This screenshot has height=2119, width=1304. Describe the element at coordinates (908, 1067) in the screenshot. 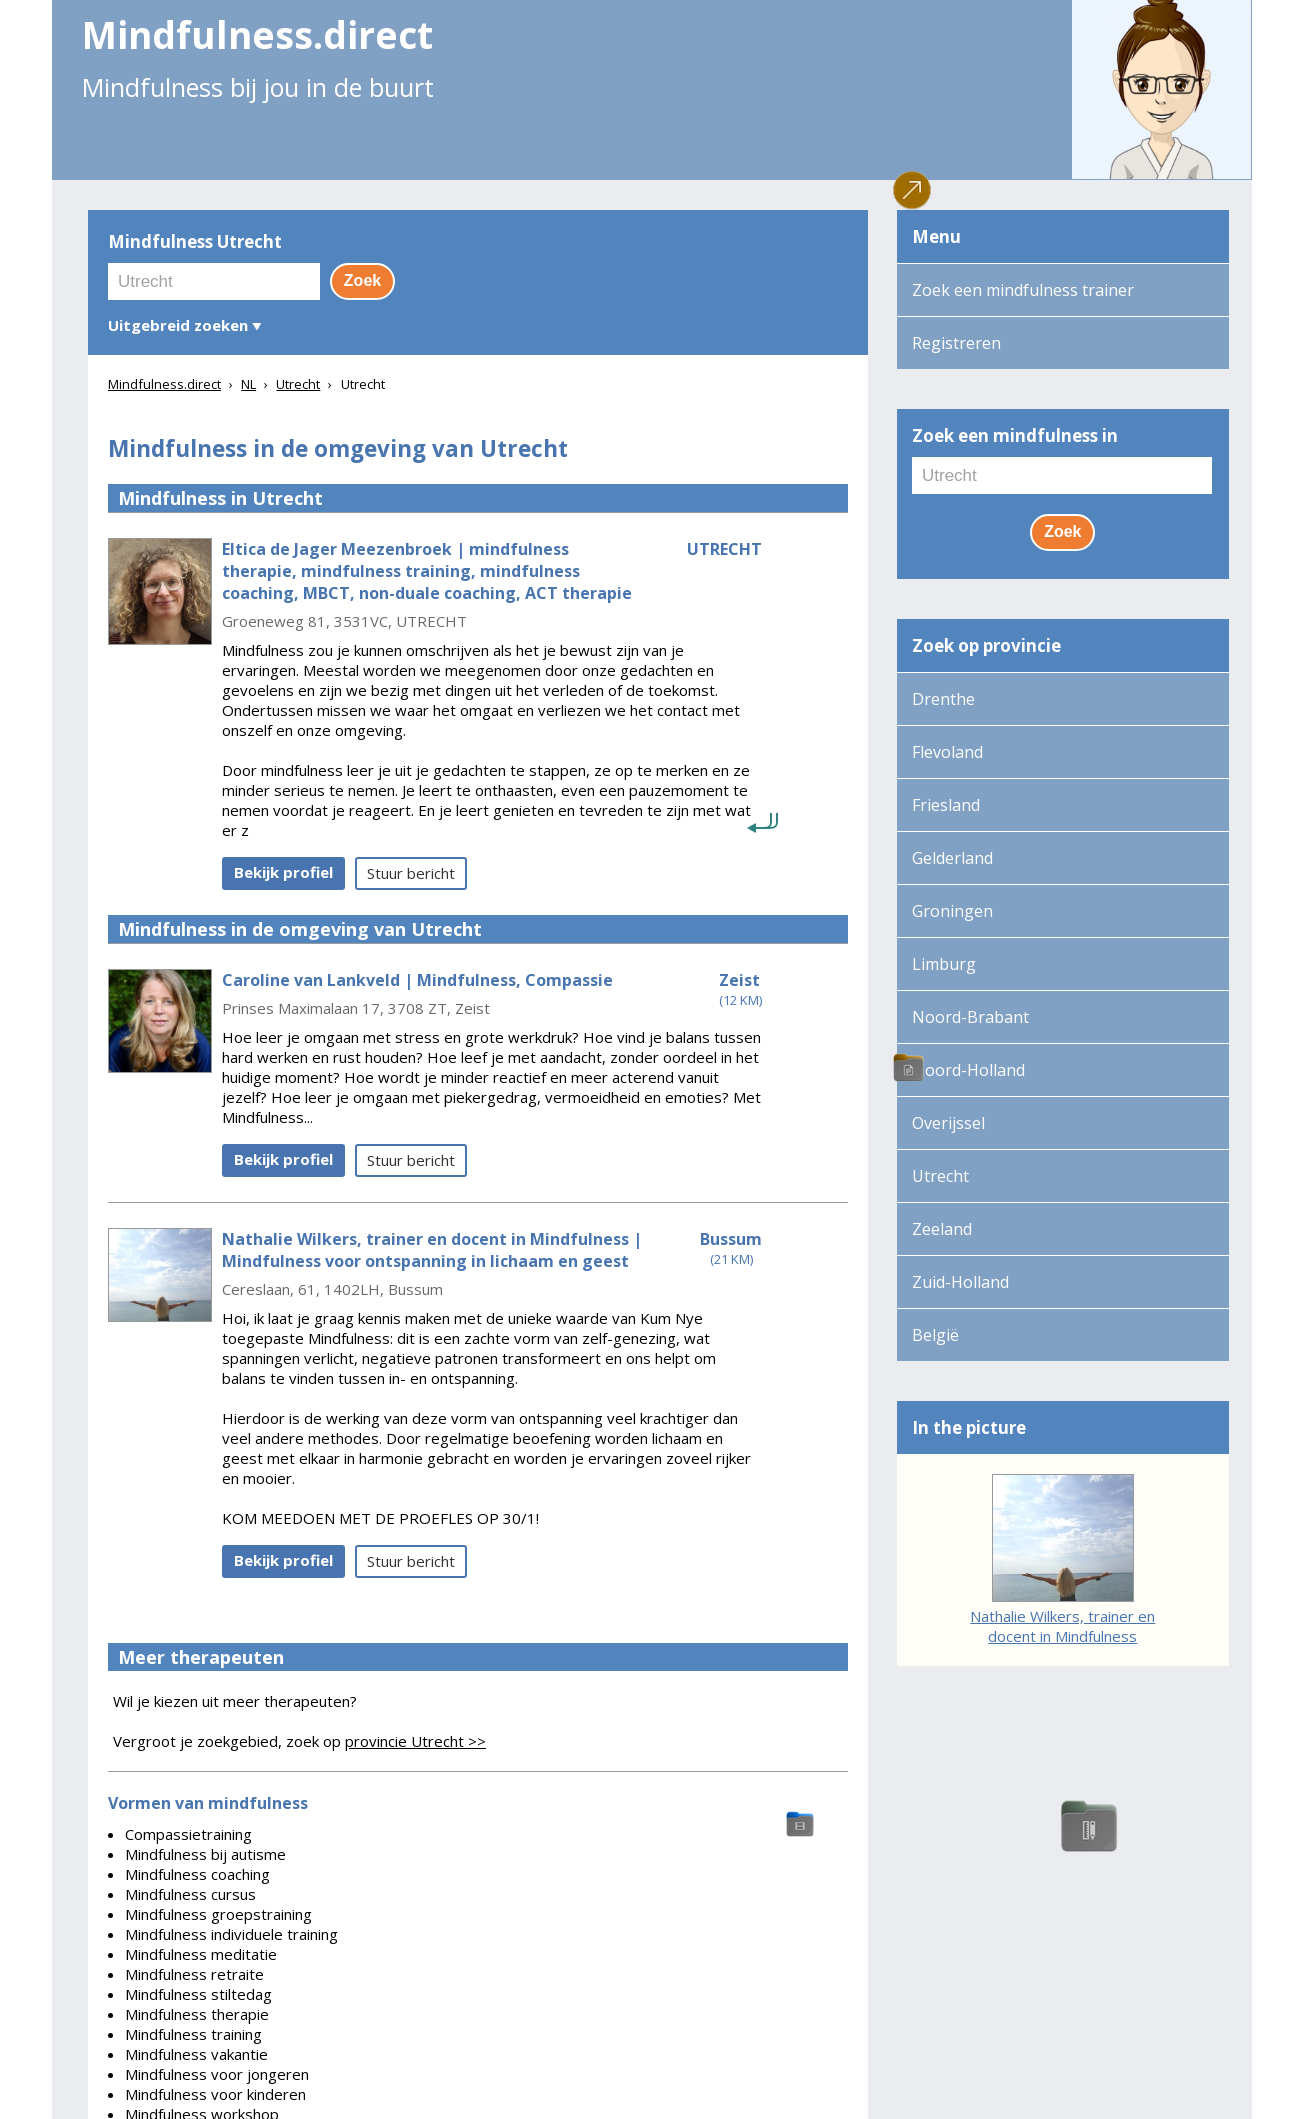

I see `open your documents folder` at that location.